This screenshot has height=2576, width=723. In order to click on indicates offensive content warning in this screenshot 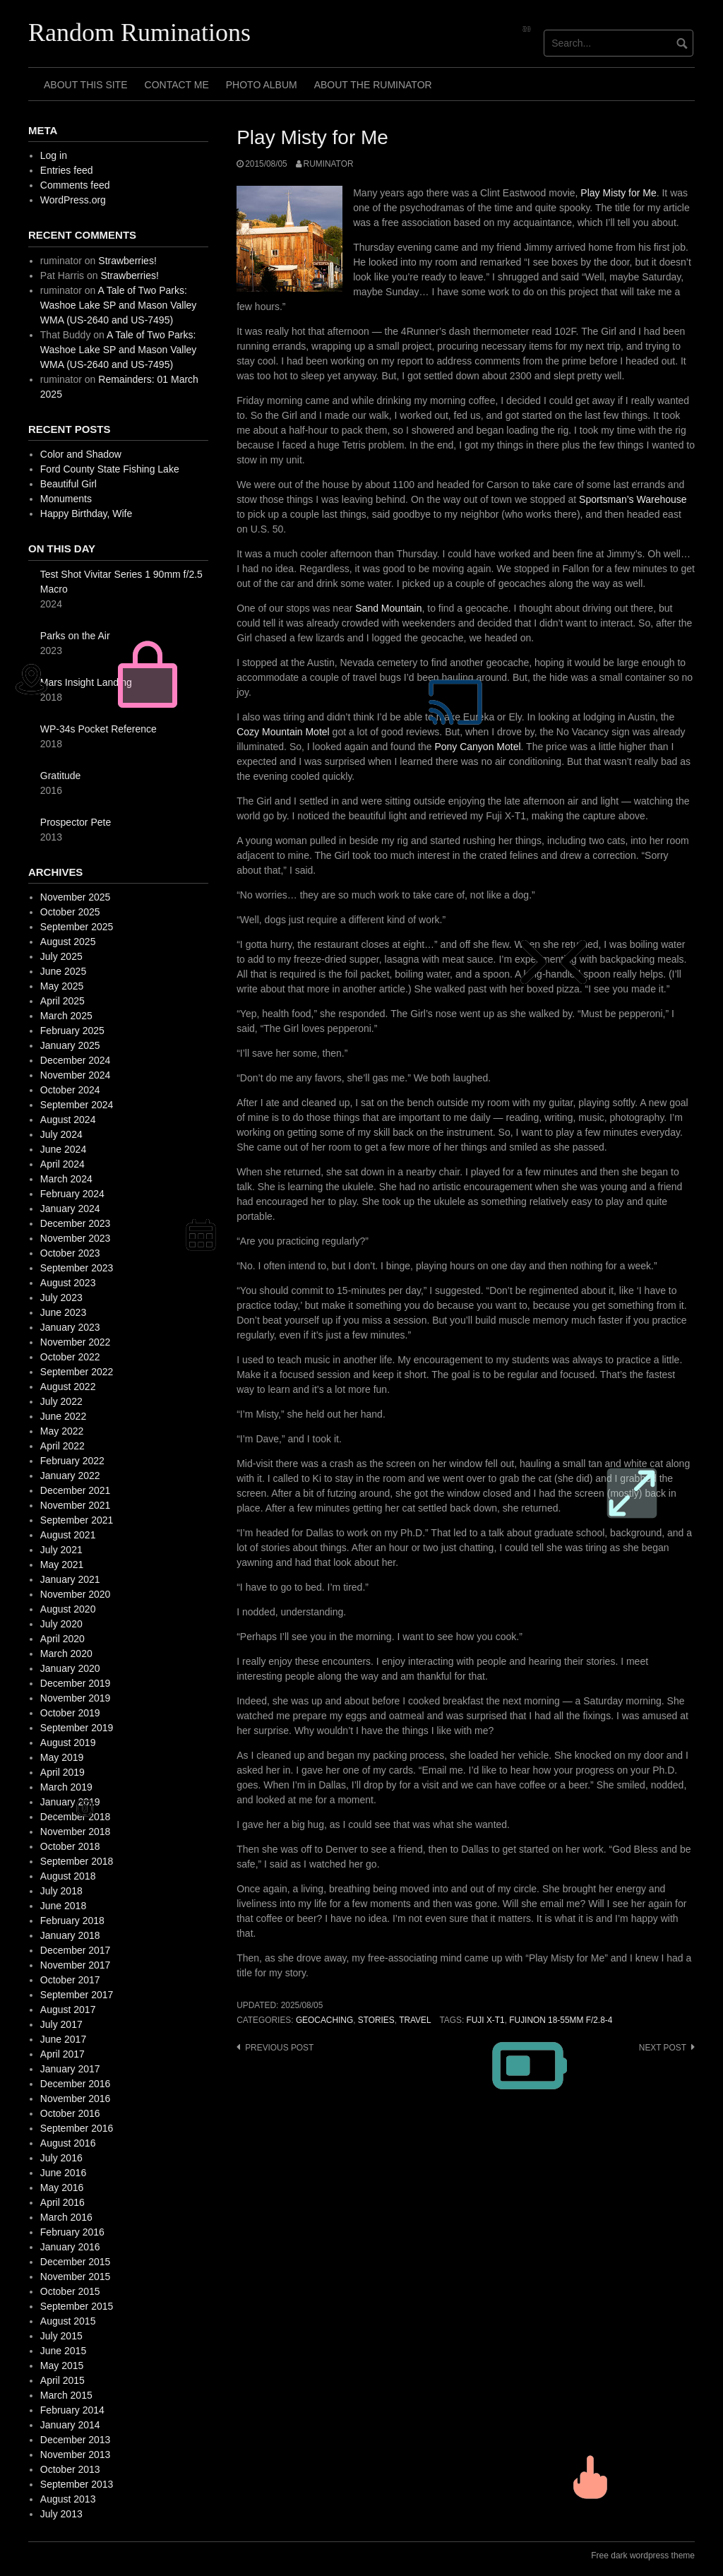, I will do `click(590, 2477)`.